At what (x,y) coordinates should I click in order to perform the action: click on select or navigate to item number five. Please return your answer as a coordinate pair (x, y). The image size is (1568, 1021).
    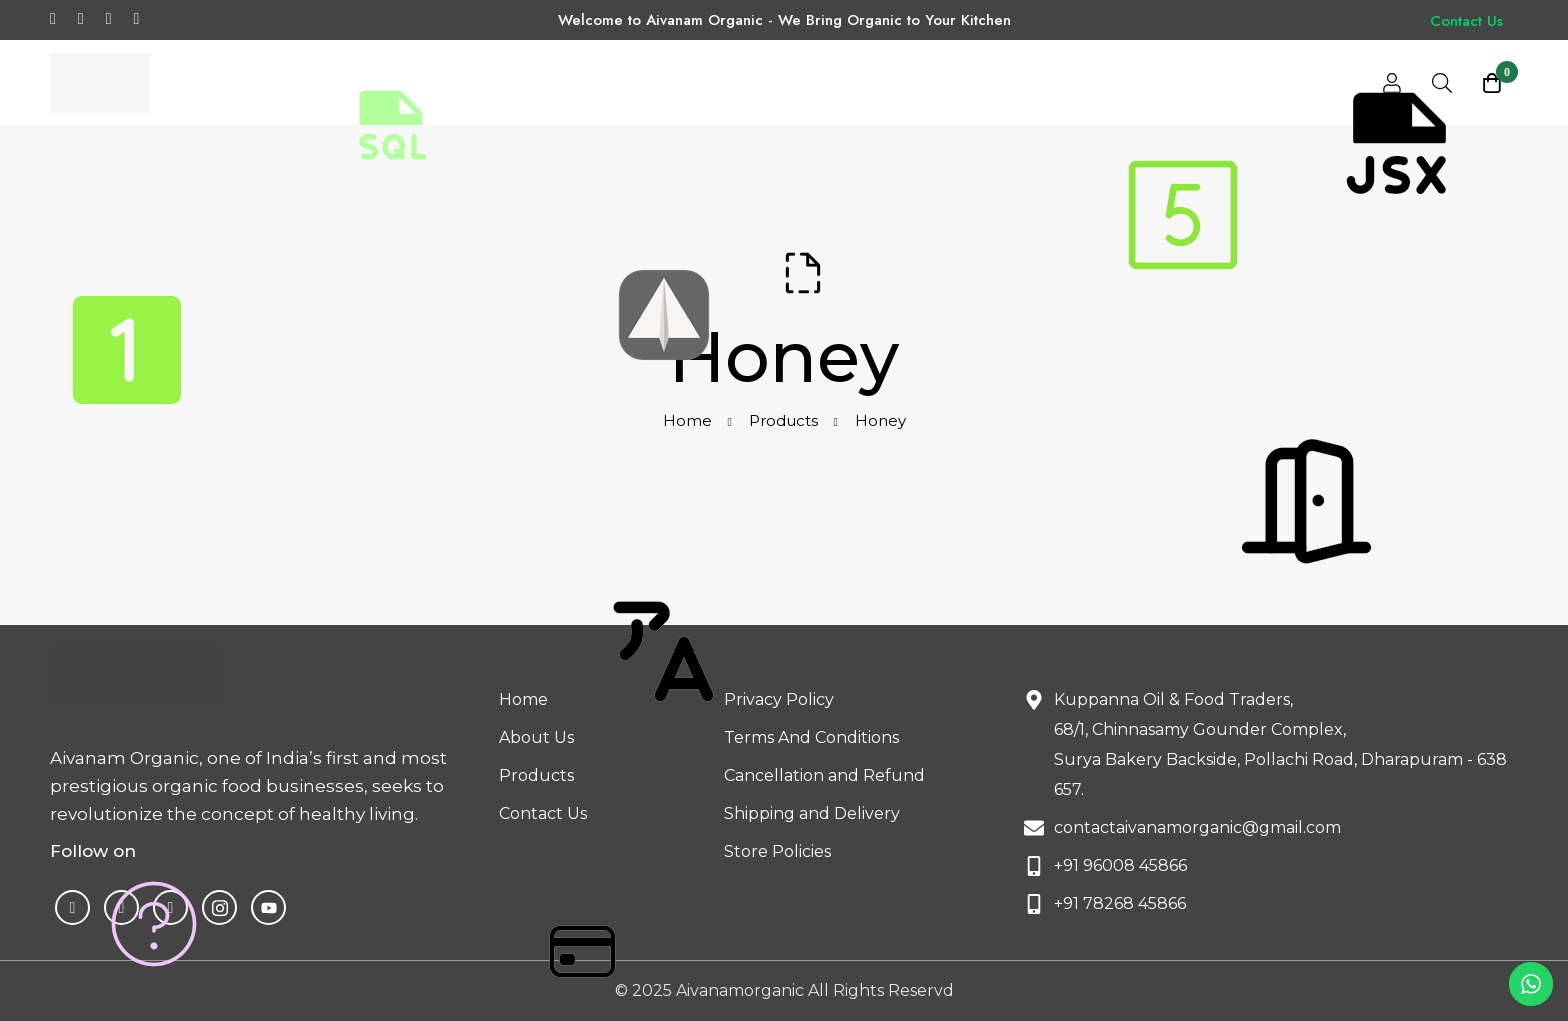
    Looking at the image, I should click on (1183, 215).